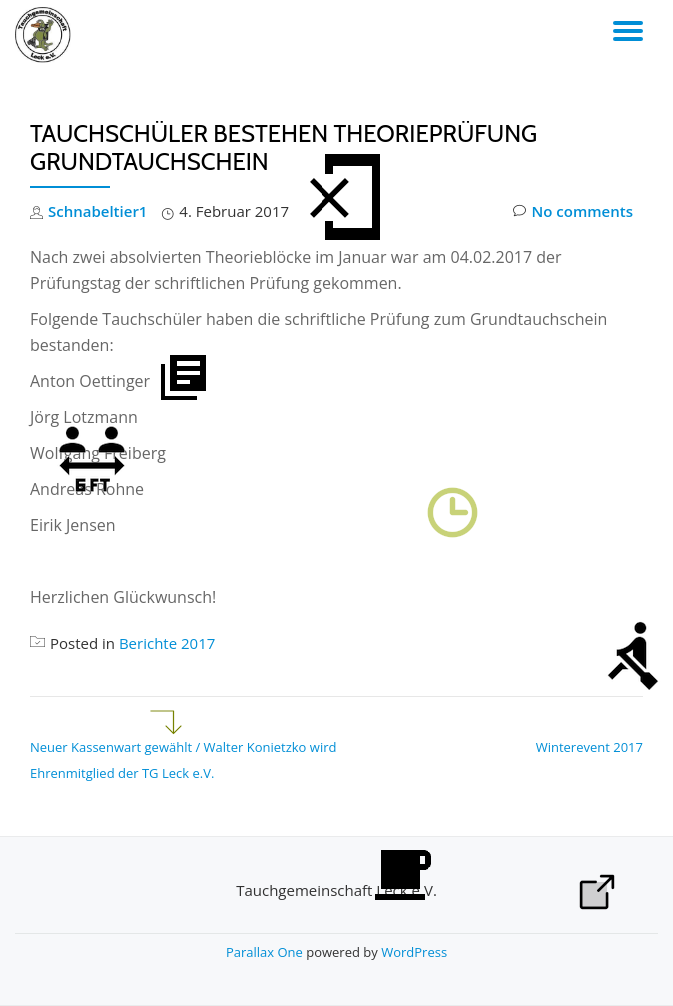 The width and height of the screenshot is (673, 1006). Describe the element at coordinates (166, 721) in the screenshot. I see `move content right then down` at that location.